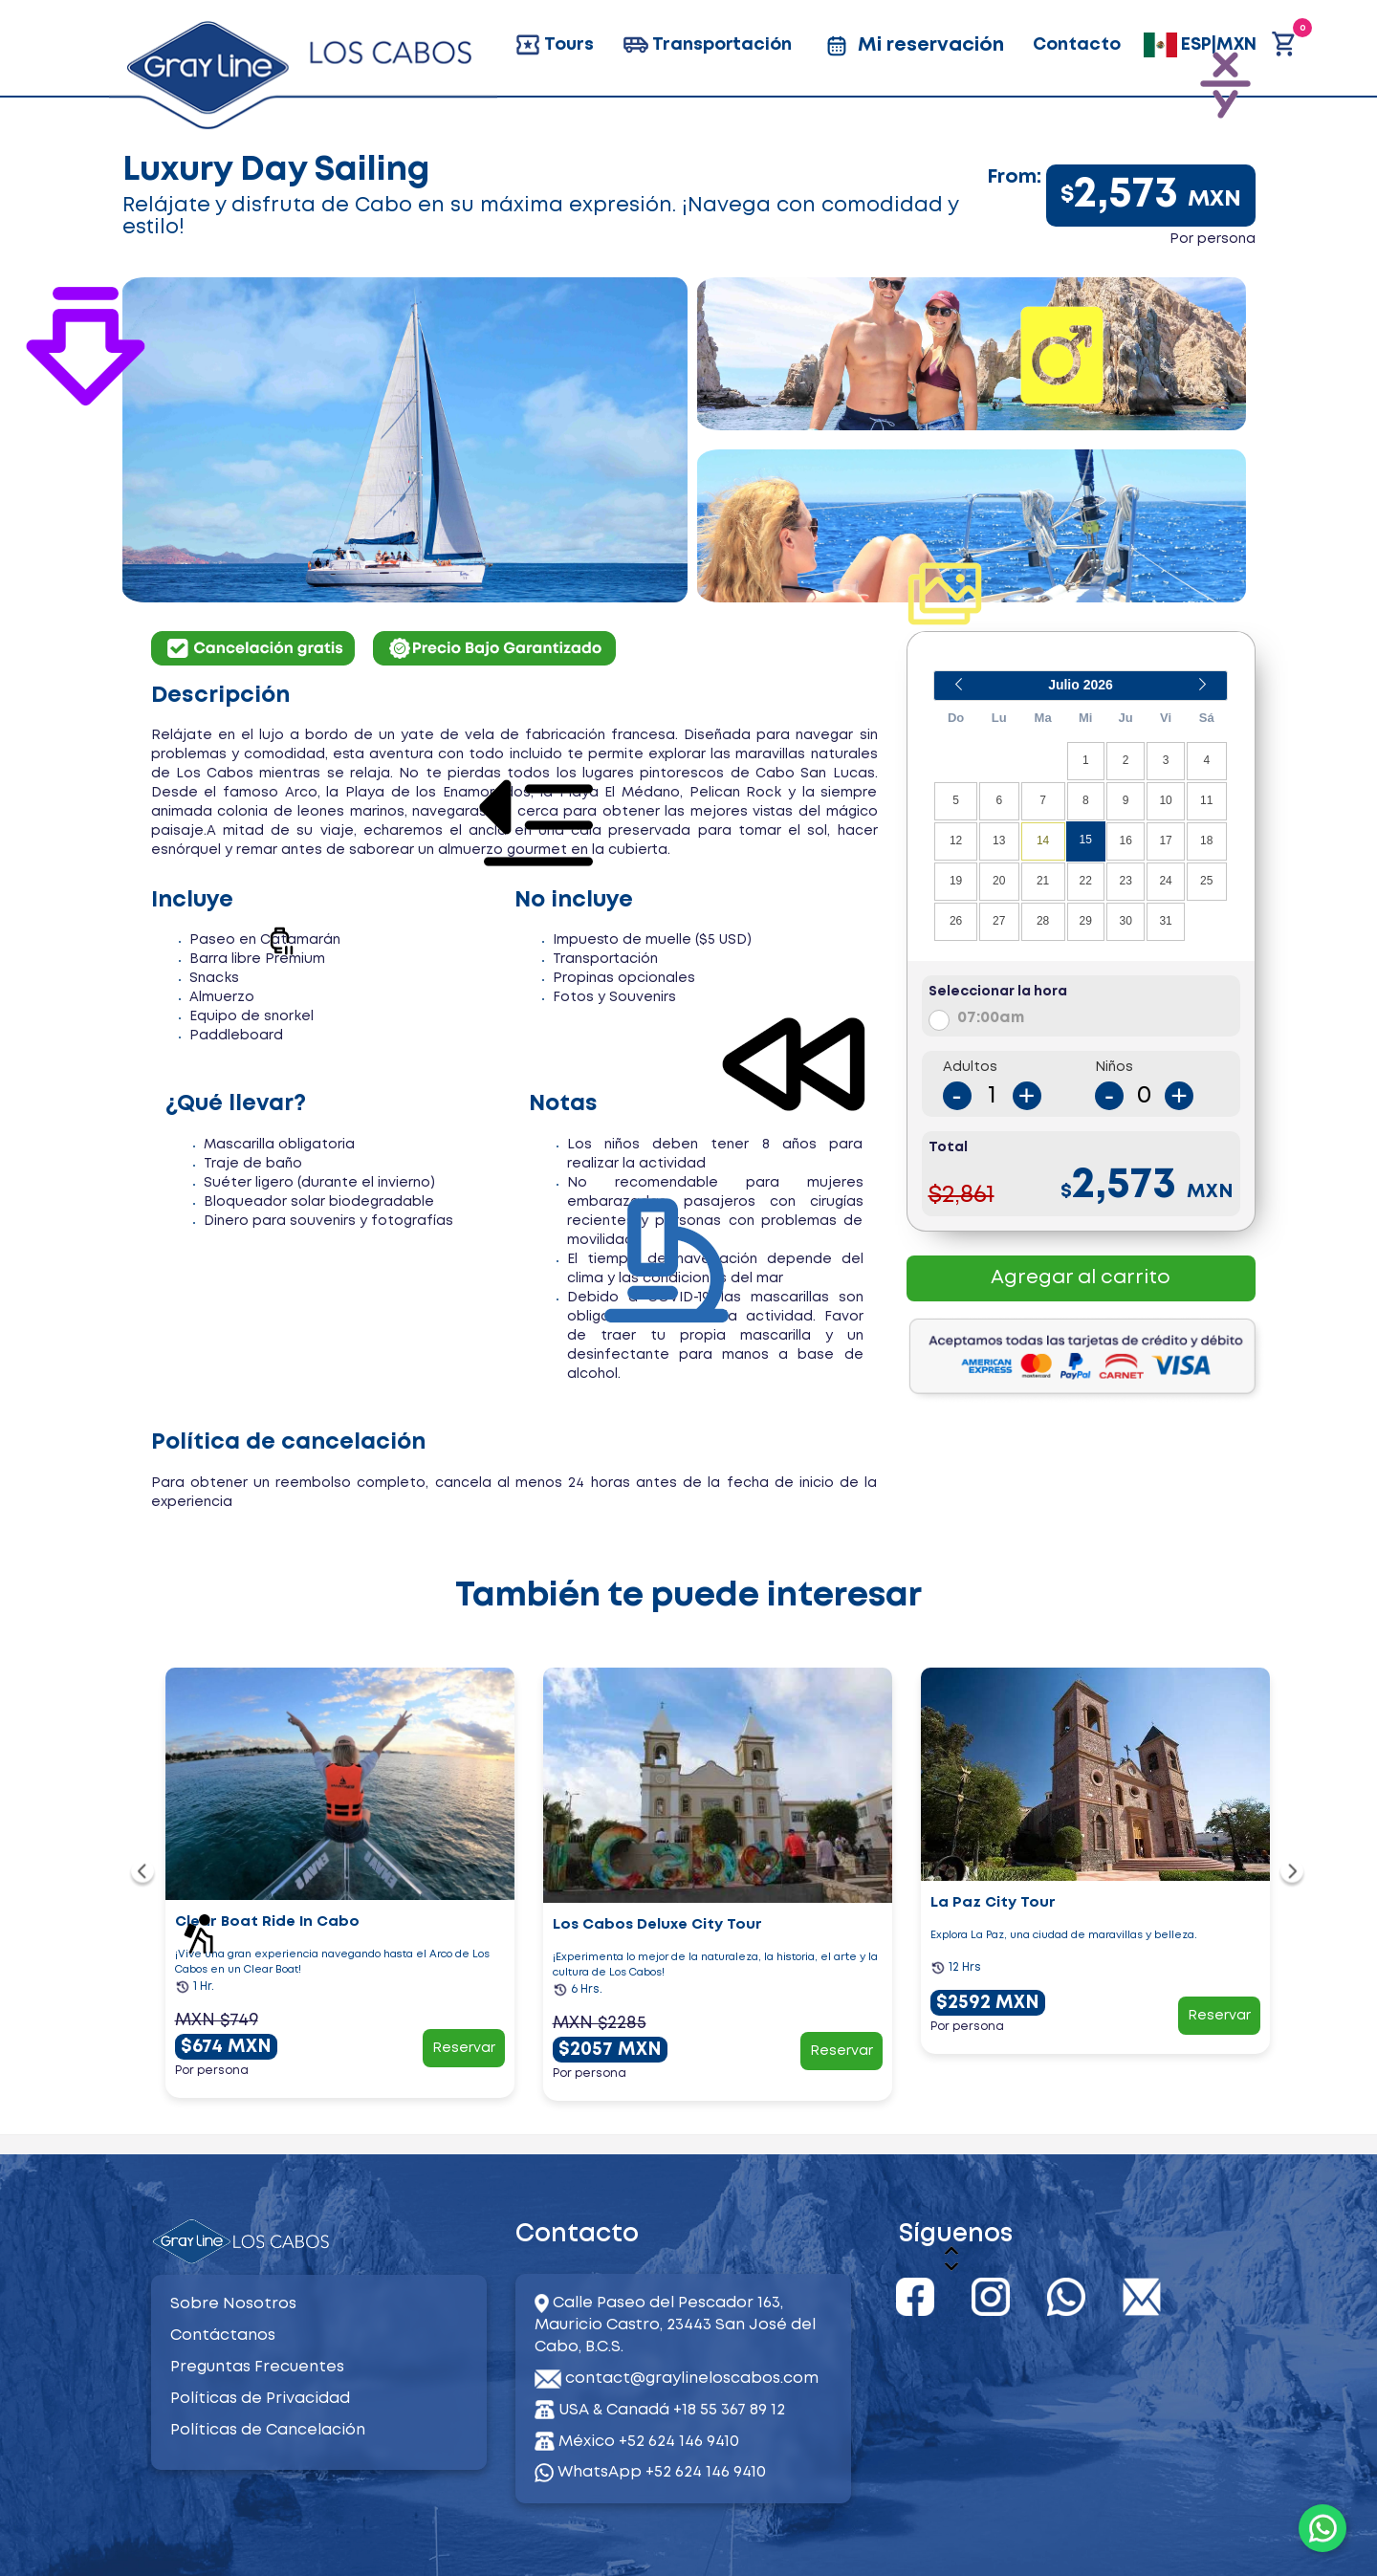  I want to click on indicates male gender selection, so click(1061, 355).